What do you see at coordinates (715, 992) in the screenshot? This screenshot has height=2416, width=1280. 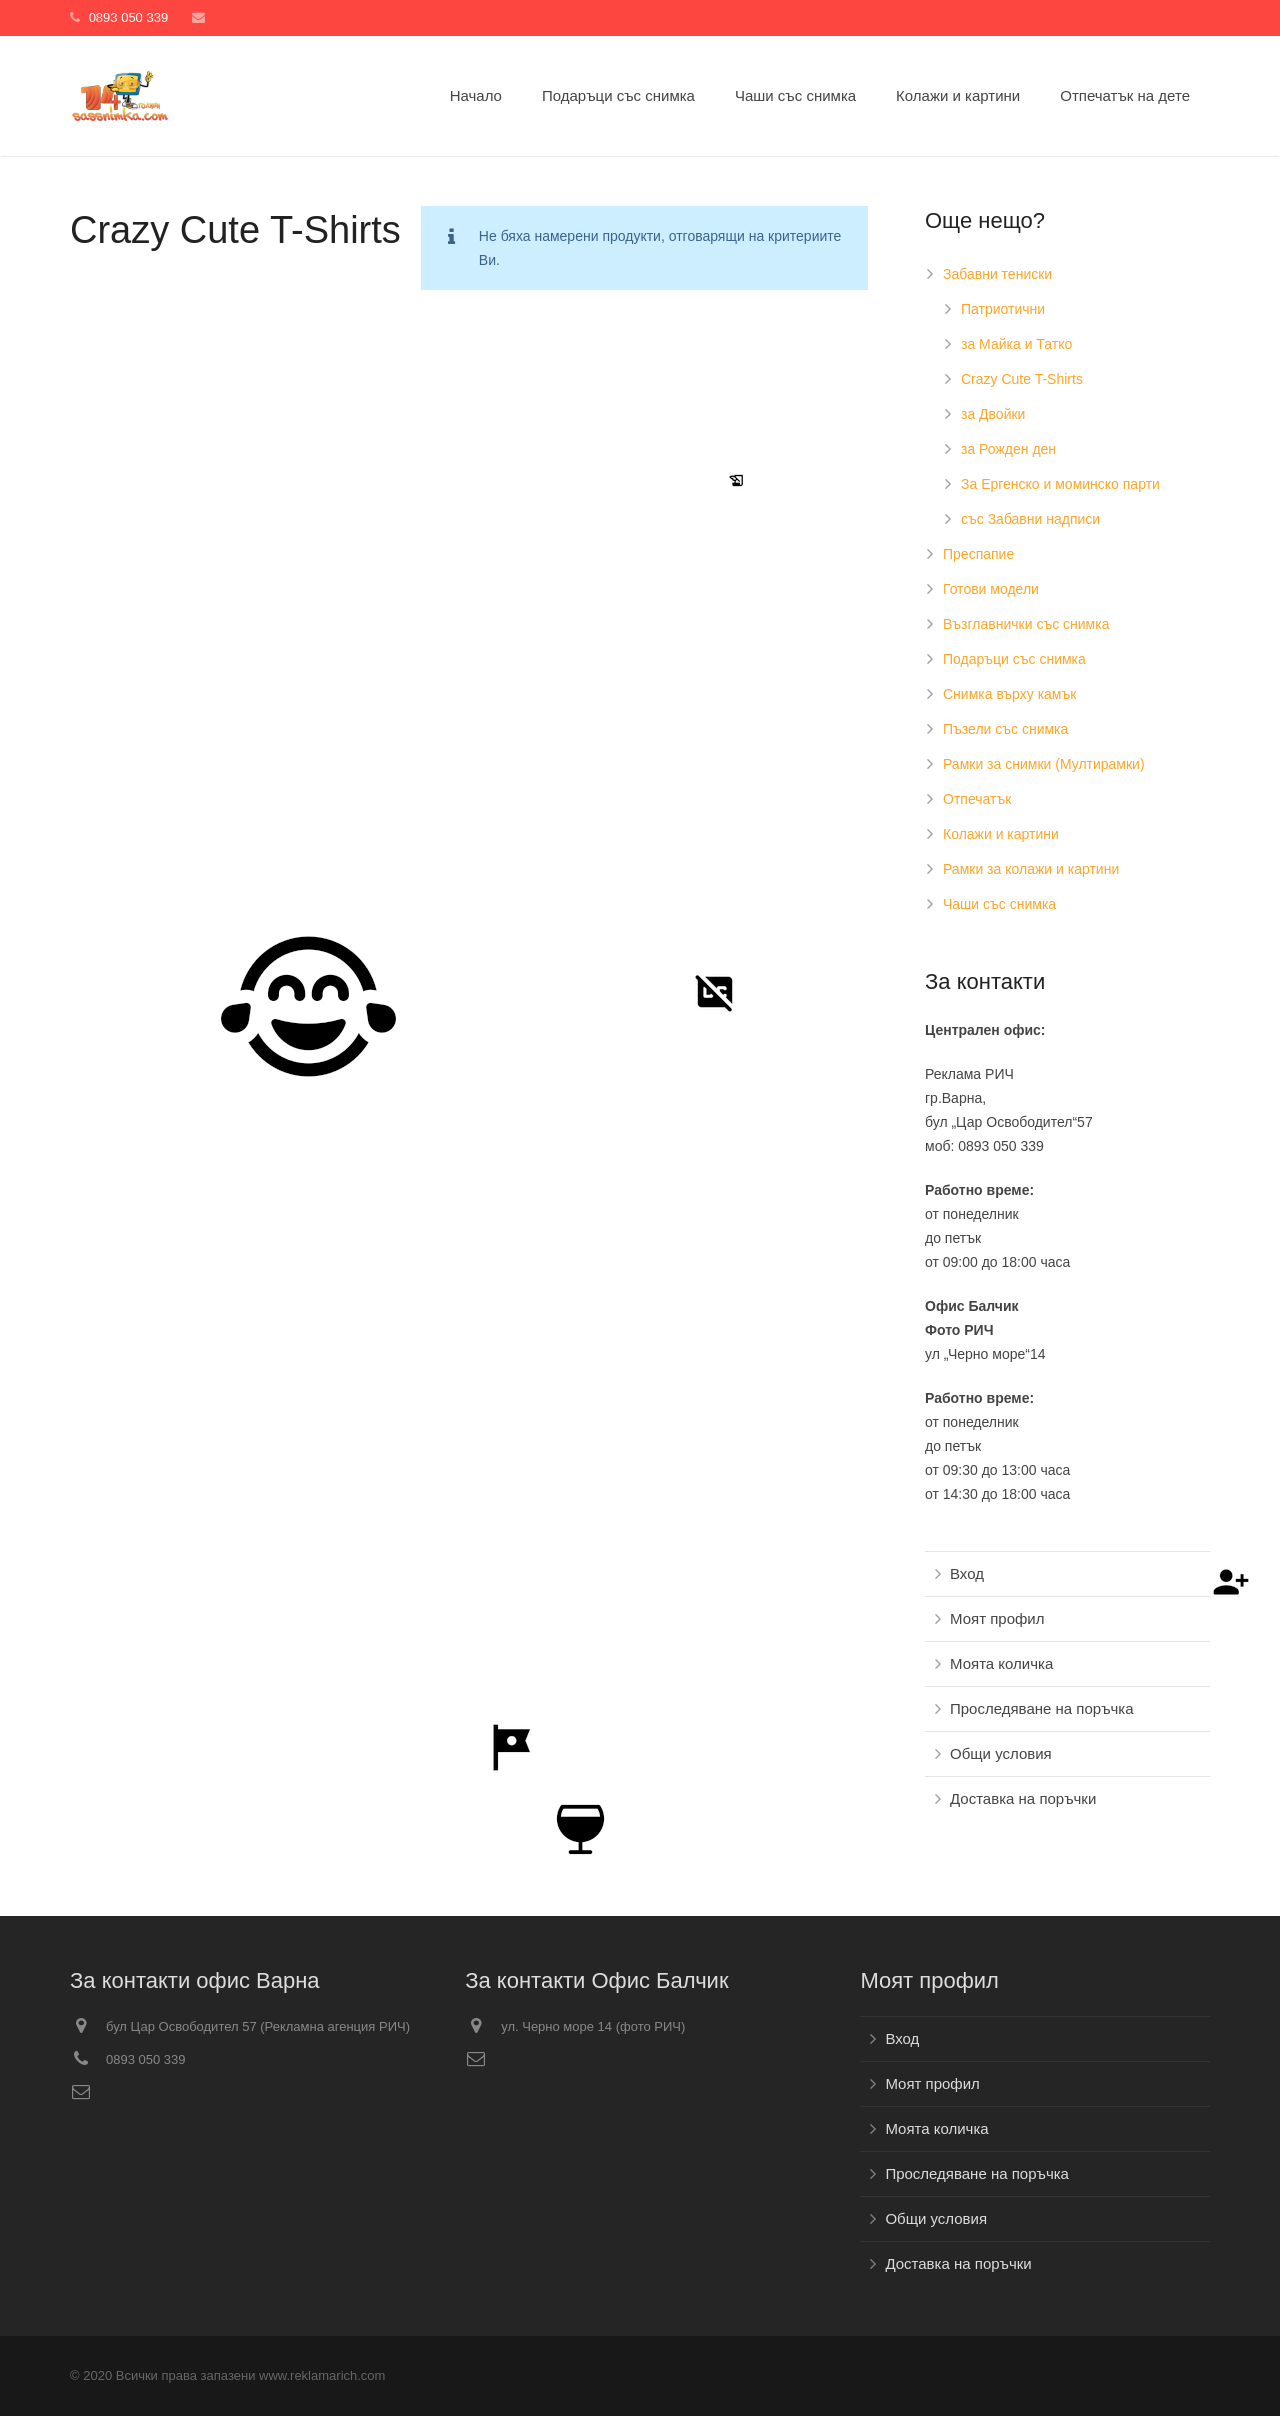 I see `closed captions are disabled` at bounding box center [715, 992].